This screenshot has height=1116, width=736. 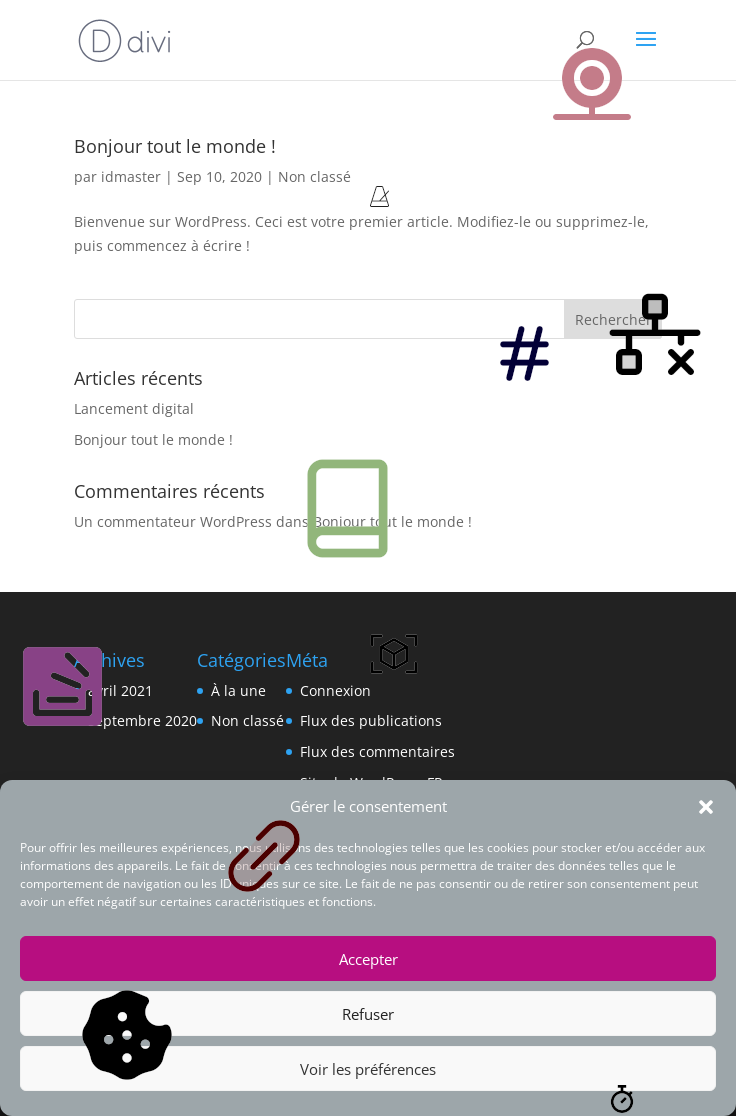 I want to click on manage cookie consent preferences, so click(x=127, y=1035).